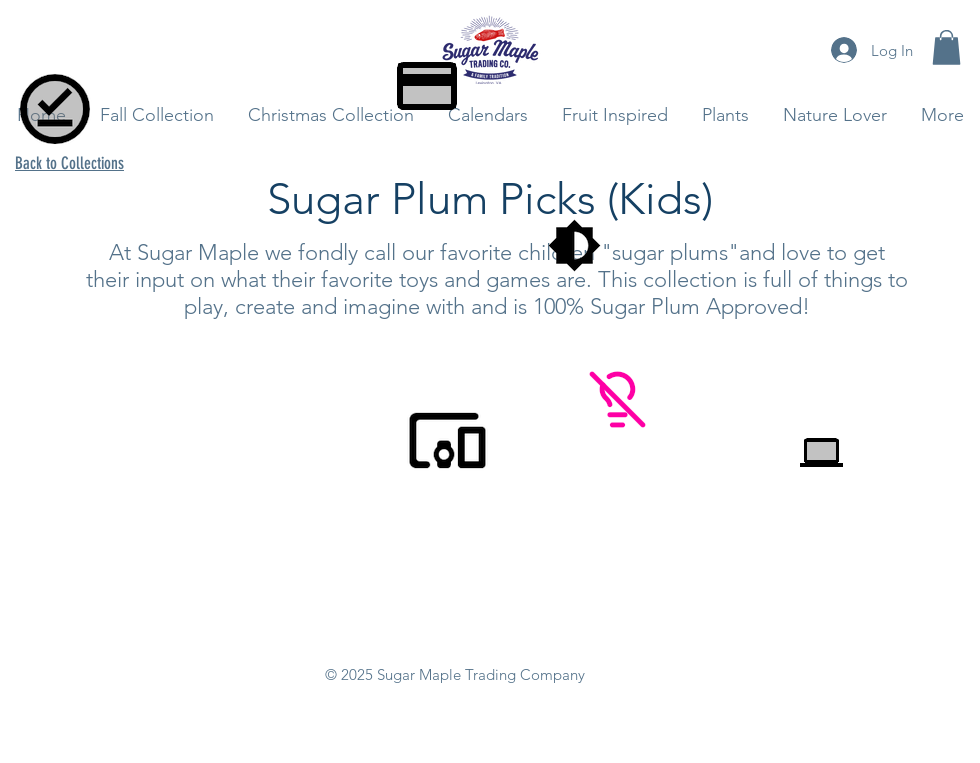 The width and height of the screenshot is (980, 763). What do you see at coordinates (427, 86) in the screenshot?
I see `access payment methods` at bounding box center [427, 86].